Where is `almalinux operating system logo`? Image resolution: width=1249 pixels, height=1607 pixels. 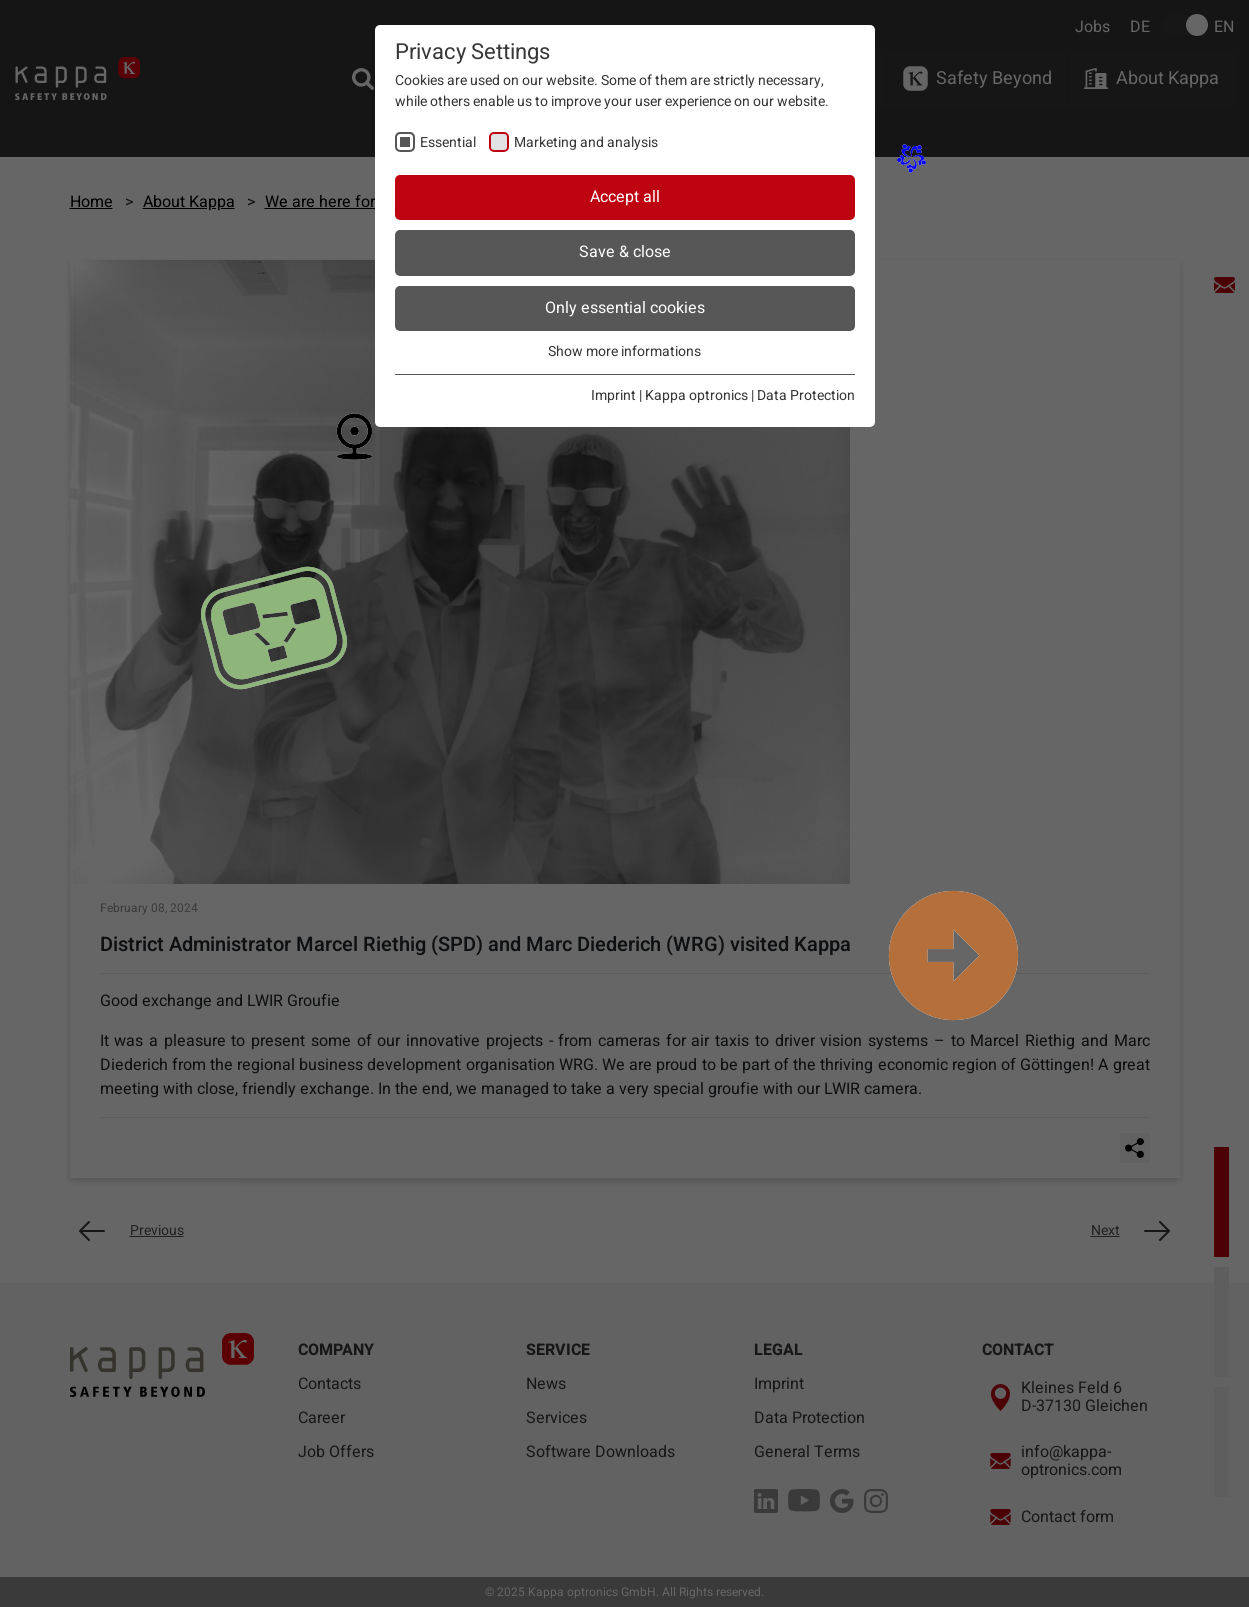 almalinux operating system logo is located at coordinates (911, 158).